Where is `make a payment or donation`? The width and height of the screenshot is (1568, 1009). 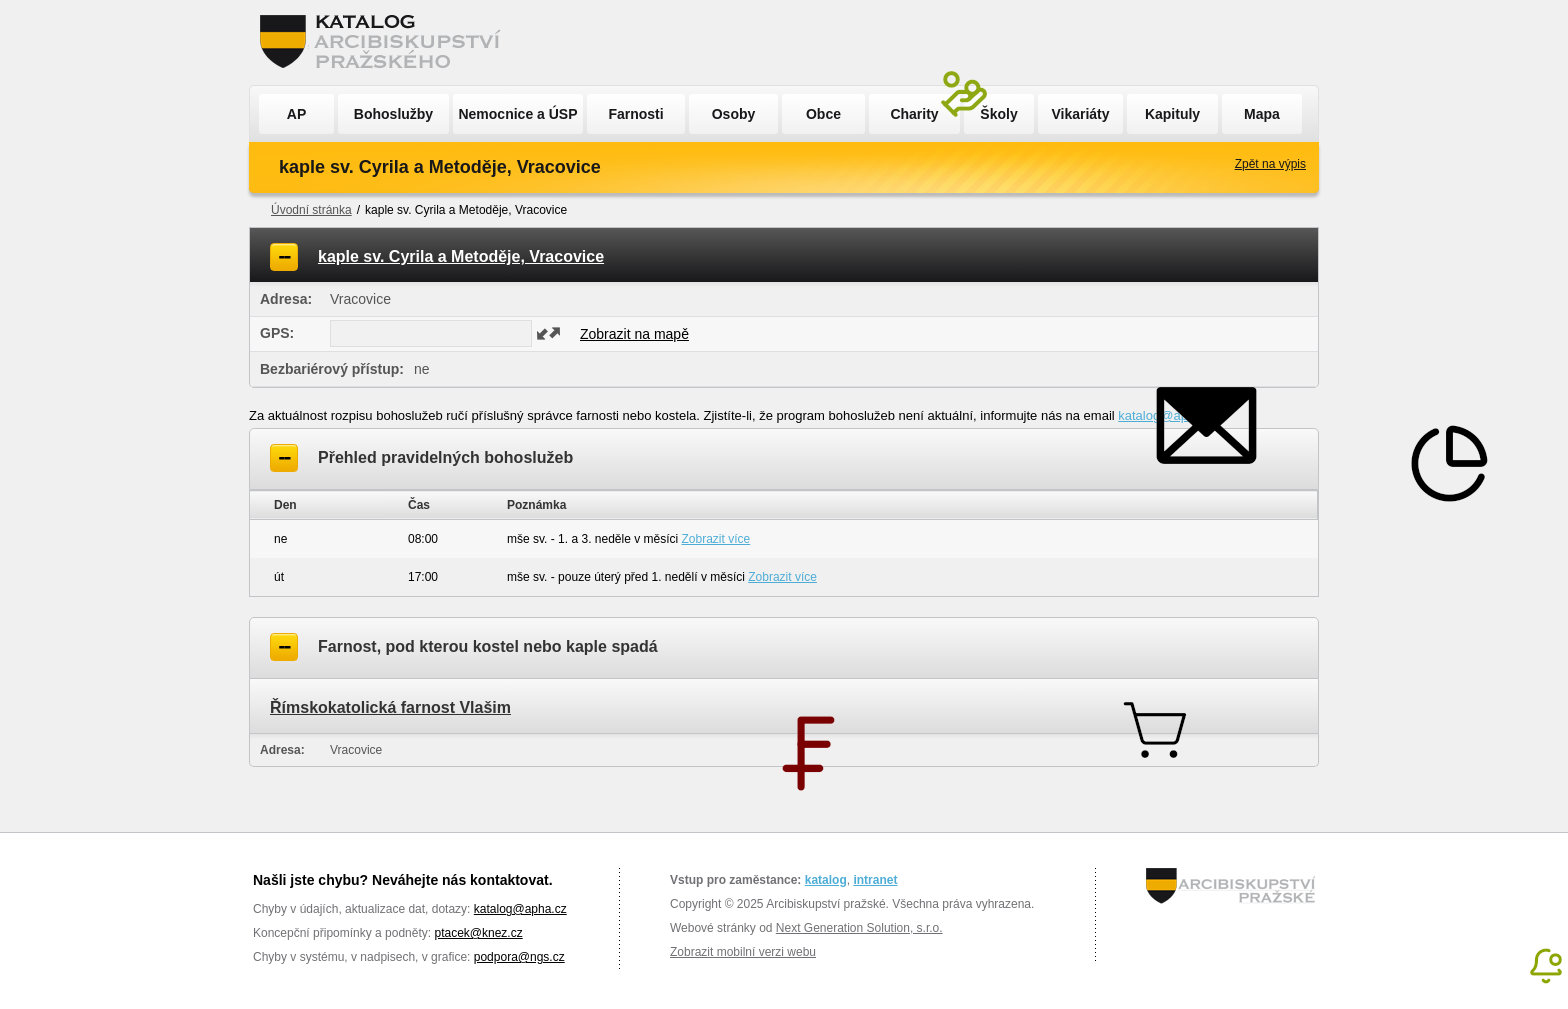
make a payment or donation is located at coordinates (964, 94).